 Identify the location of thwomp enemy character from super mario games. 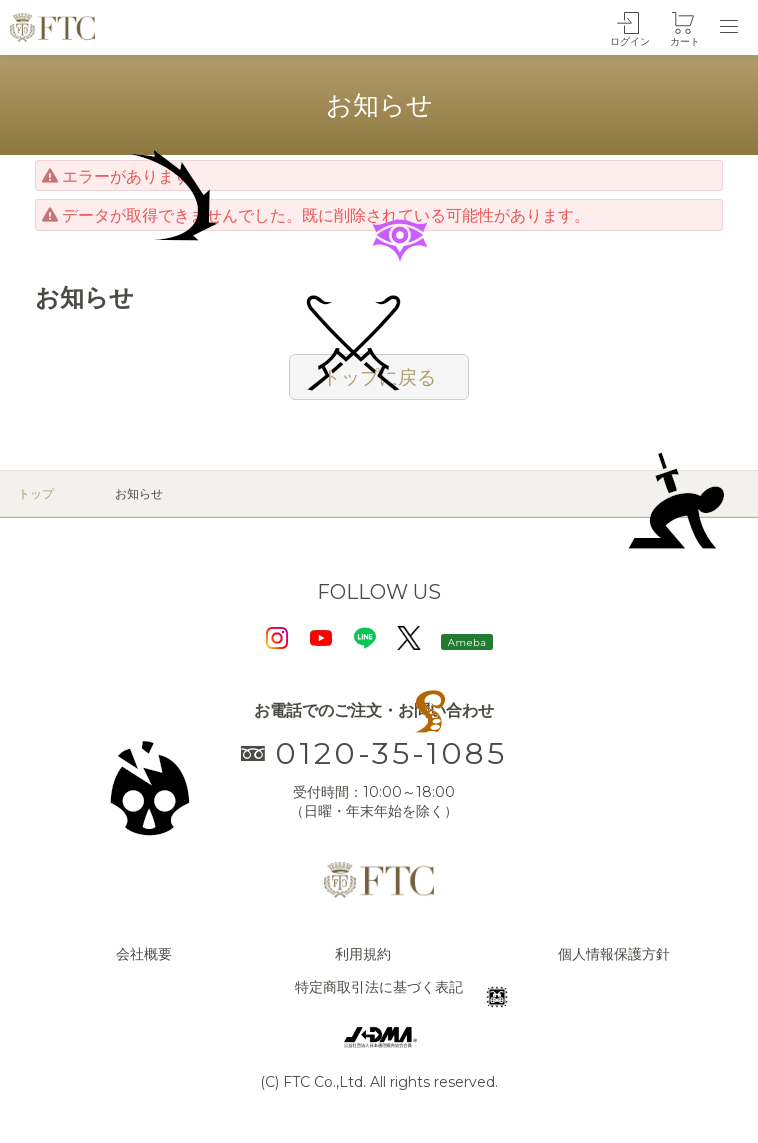
(497, 997).